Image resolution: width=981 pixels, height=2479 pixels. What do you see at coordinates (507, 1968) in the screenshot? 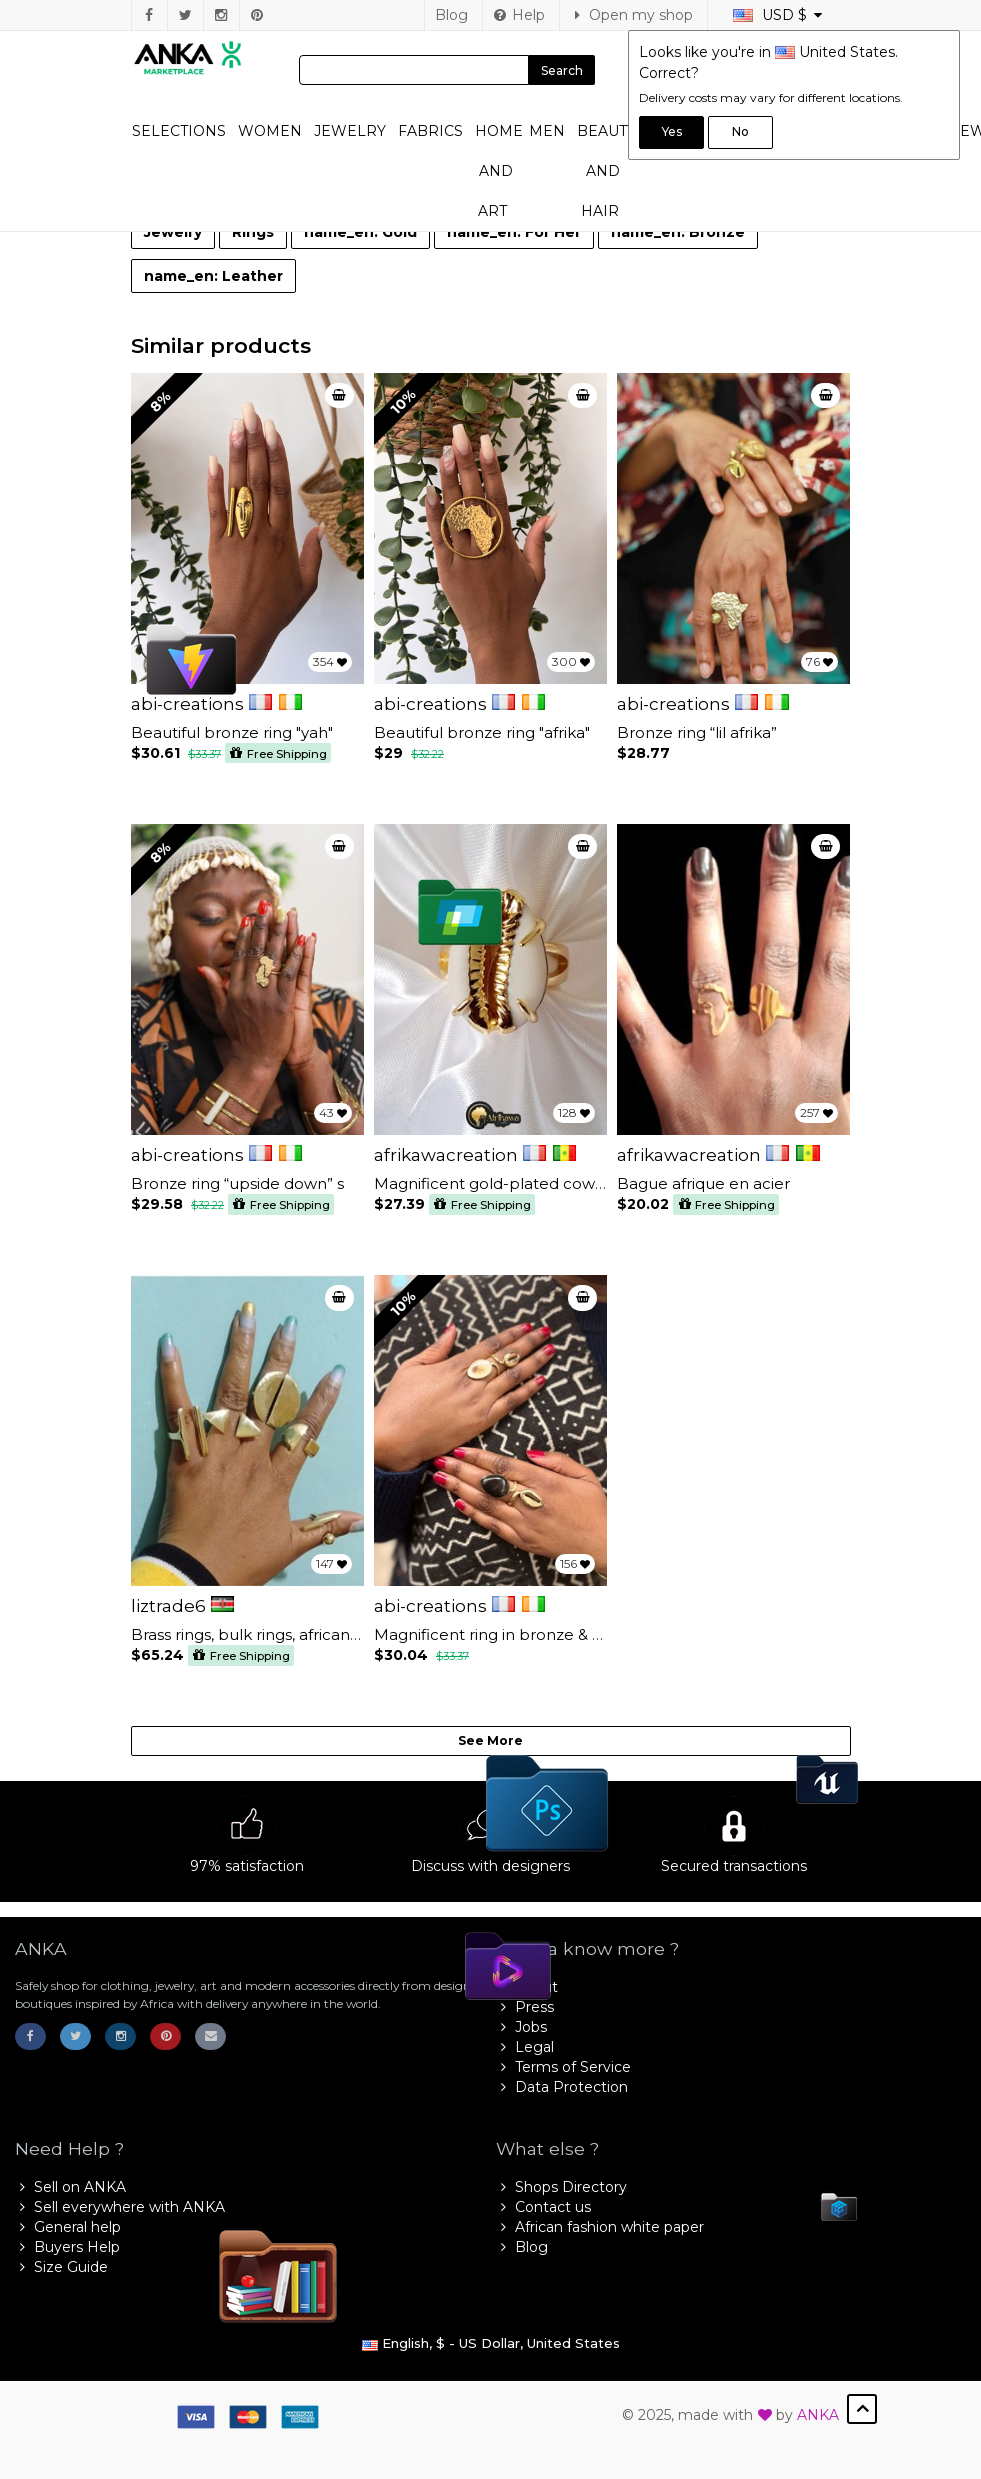
I see `open wondershare vidair video files folder` at bounding box center [507, 1968].